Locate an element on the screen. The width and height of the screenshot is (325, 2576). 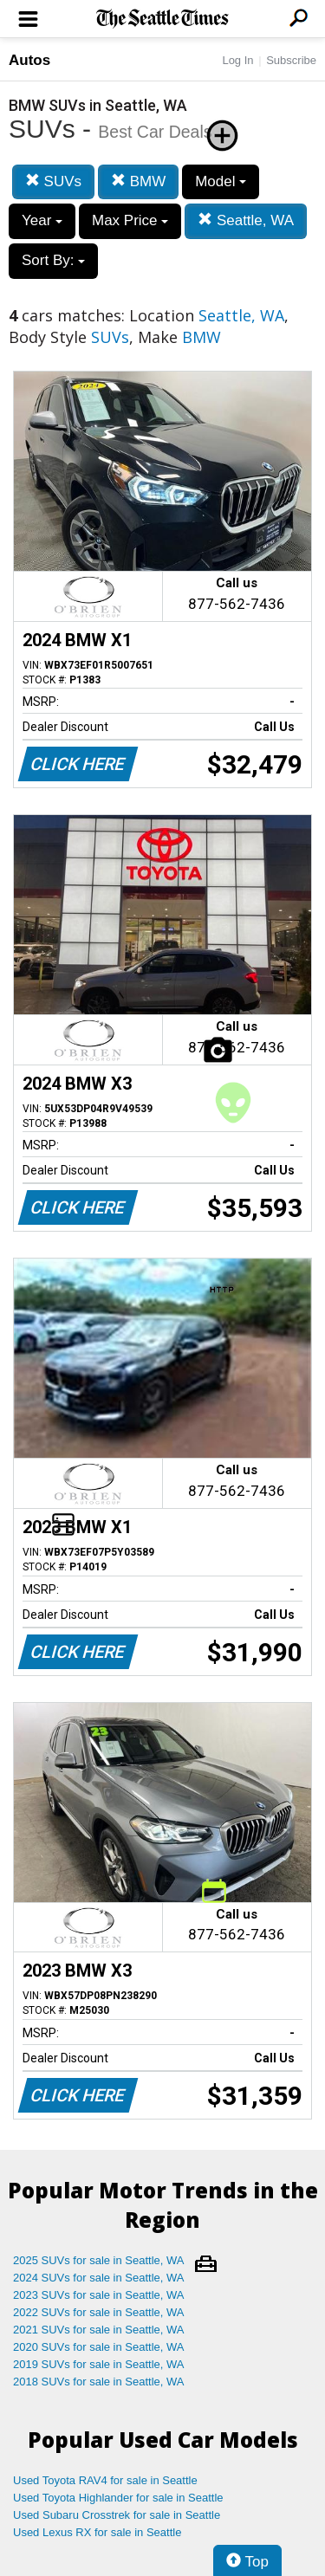
take a photo is located at coordinates (218, 1051).